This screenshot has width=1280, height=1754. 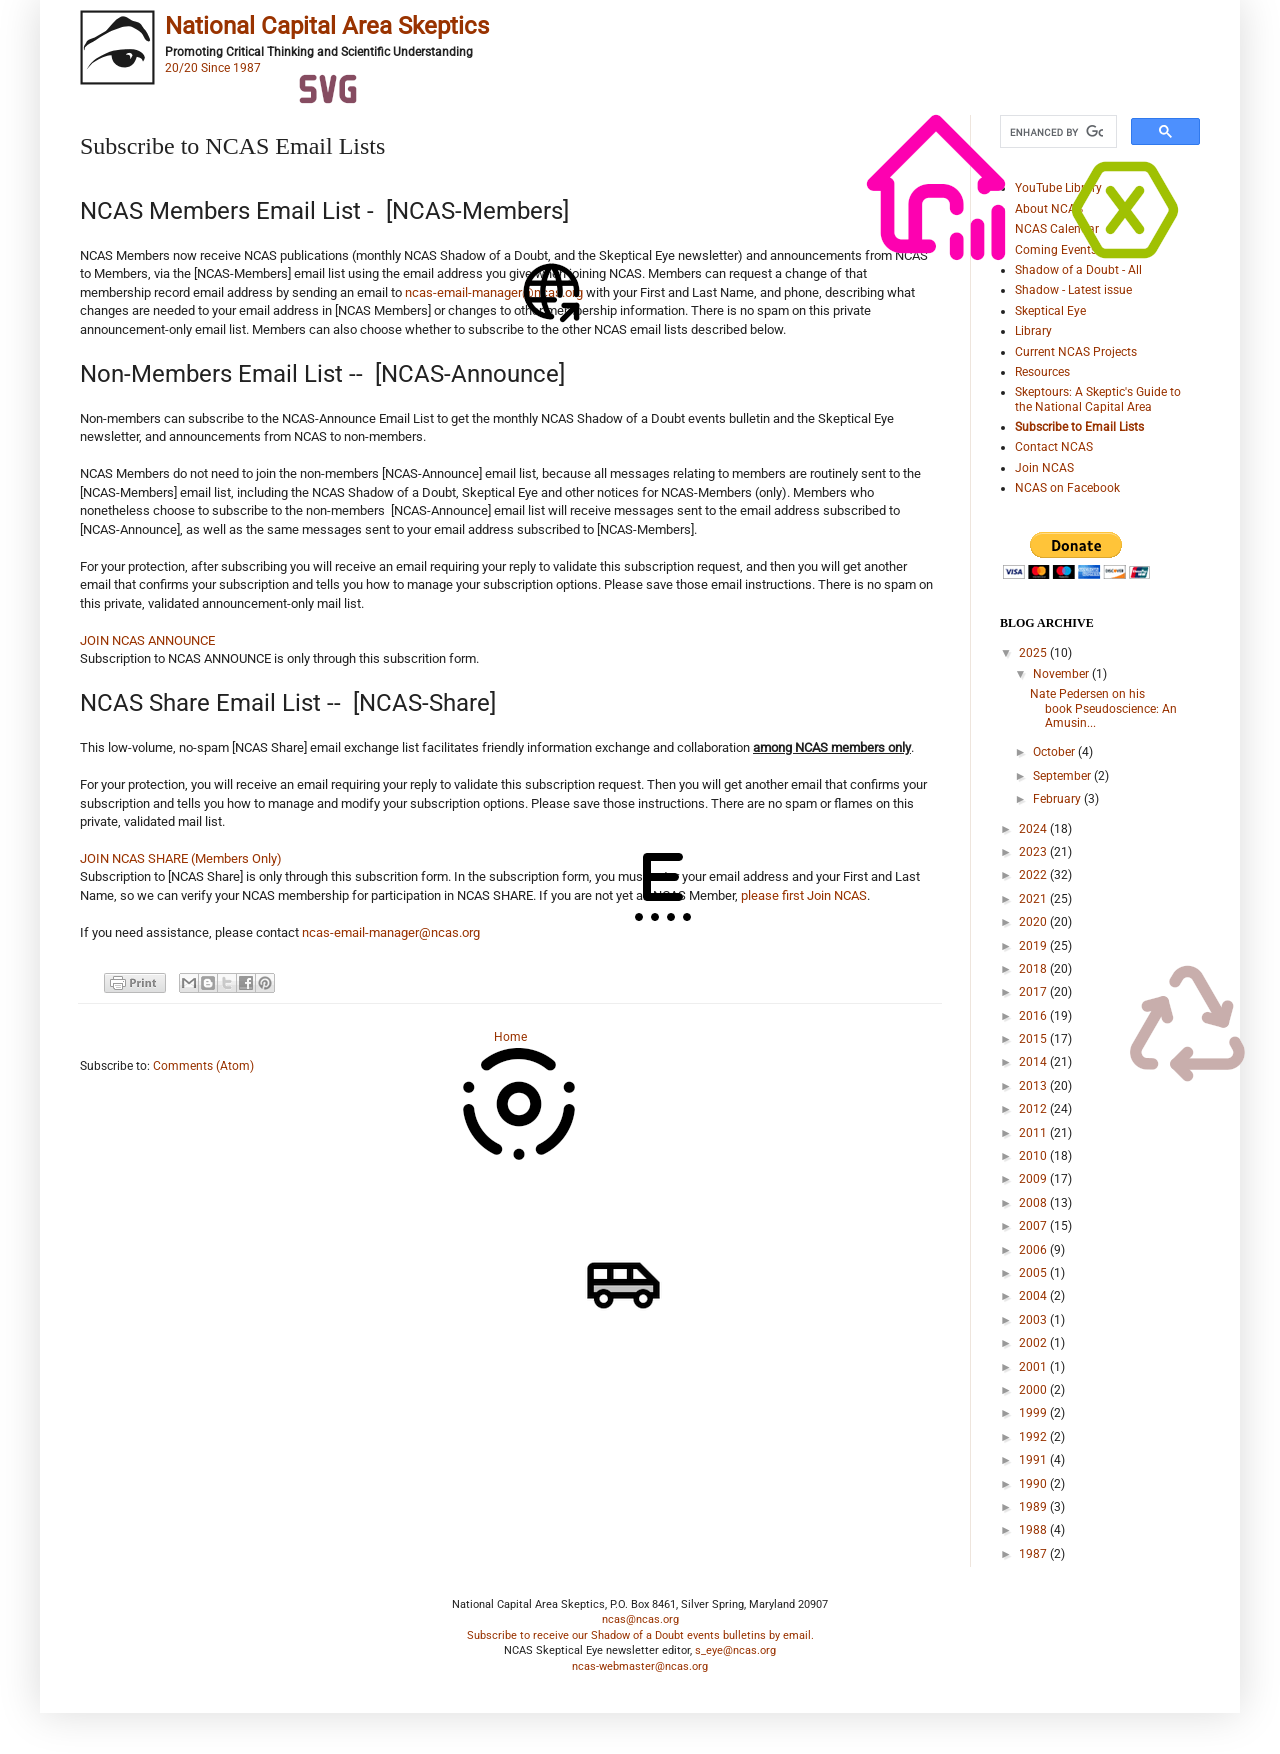 What do you see at coordinates (936, 184) in the screenshot?
I see `smart home connectivity status` at bounding box center [936, 184].